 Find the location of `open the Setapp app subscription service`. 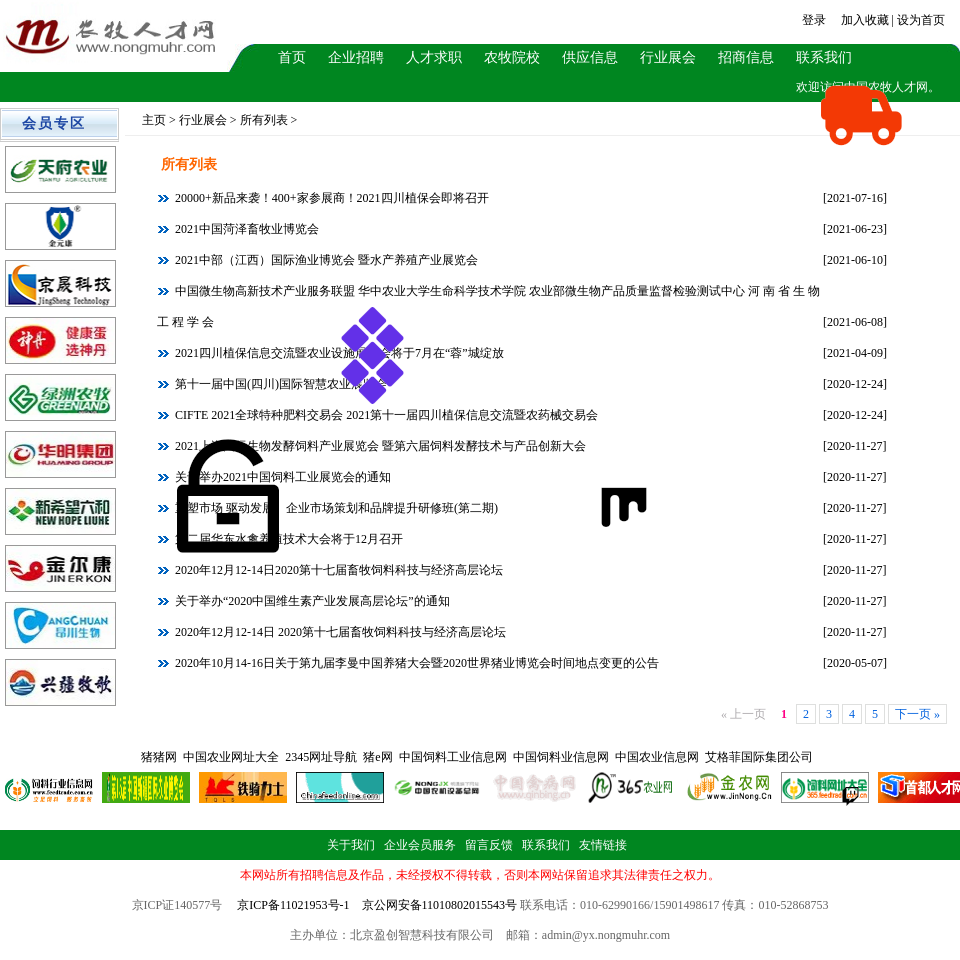

open the Setapp app subscription service is located at coordinates (372, 355).